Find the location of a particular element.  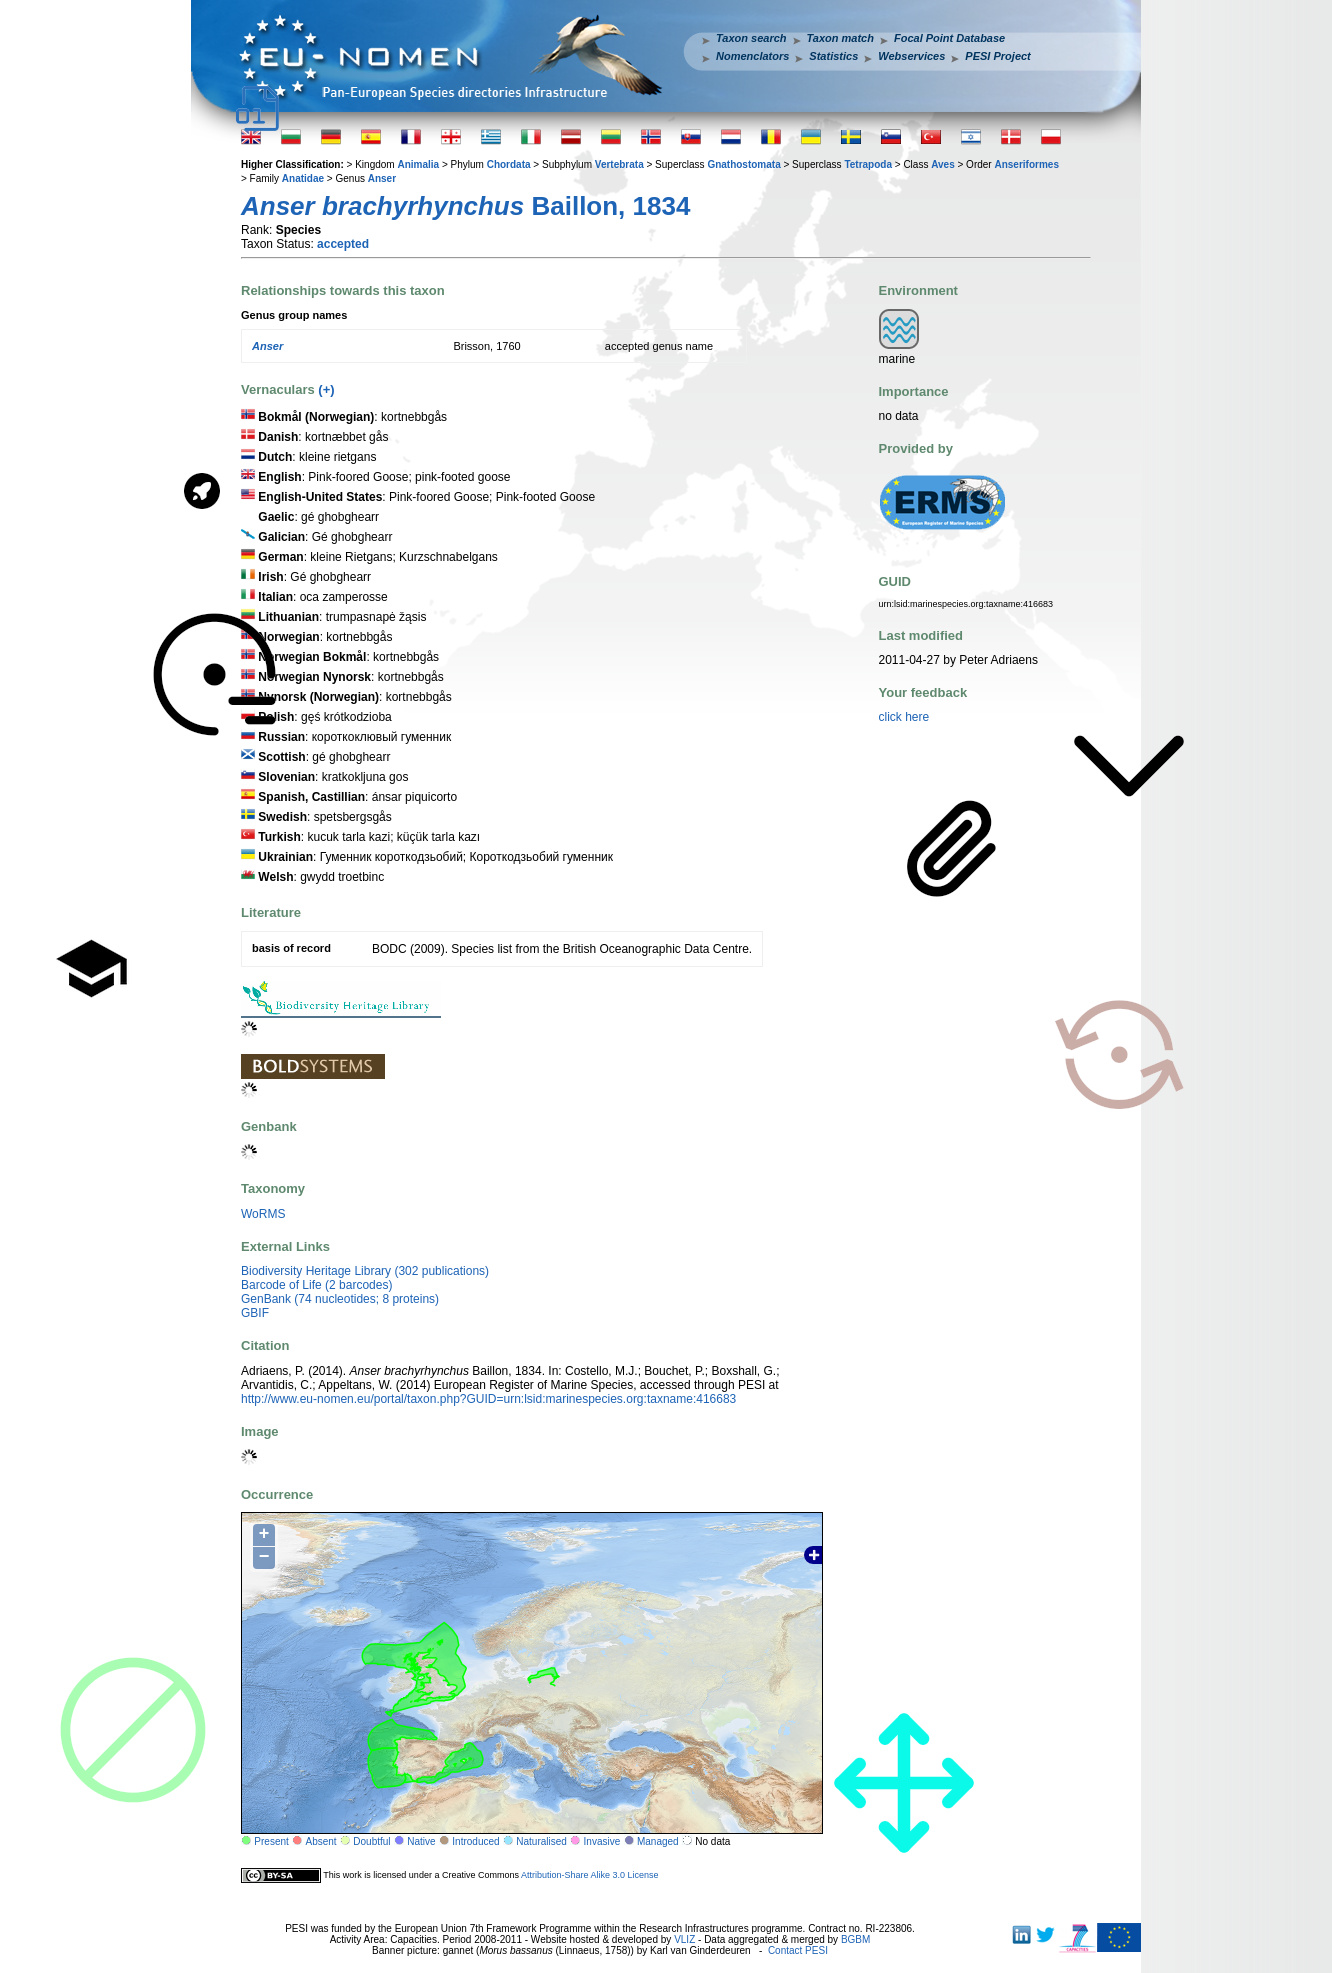

view or open a binary file is located at coordinates (260, 108).